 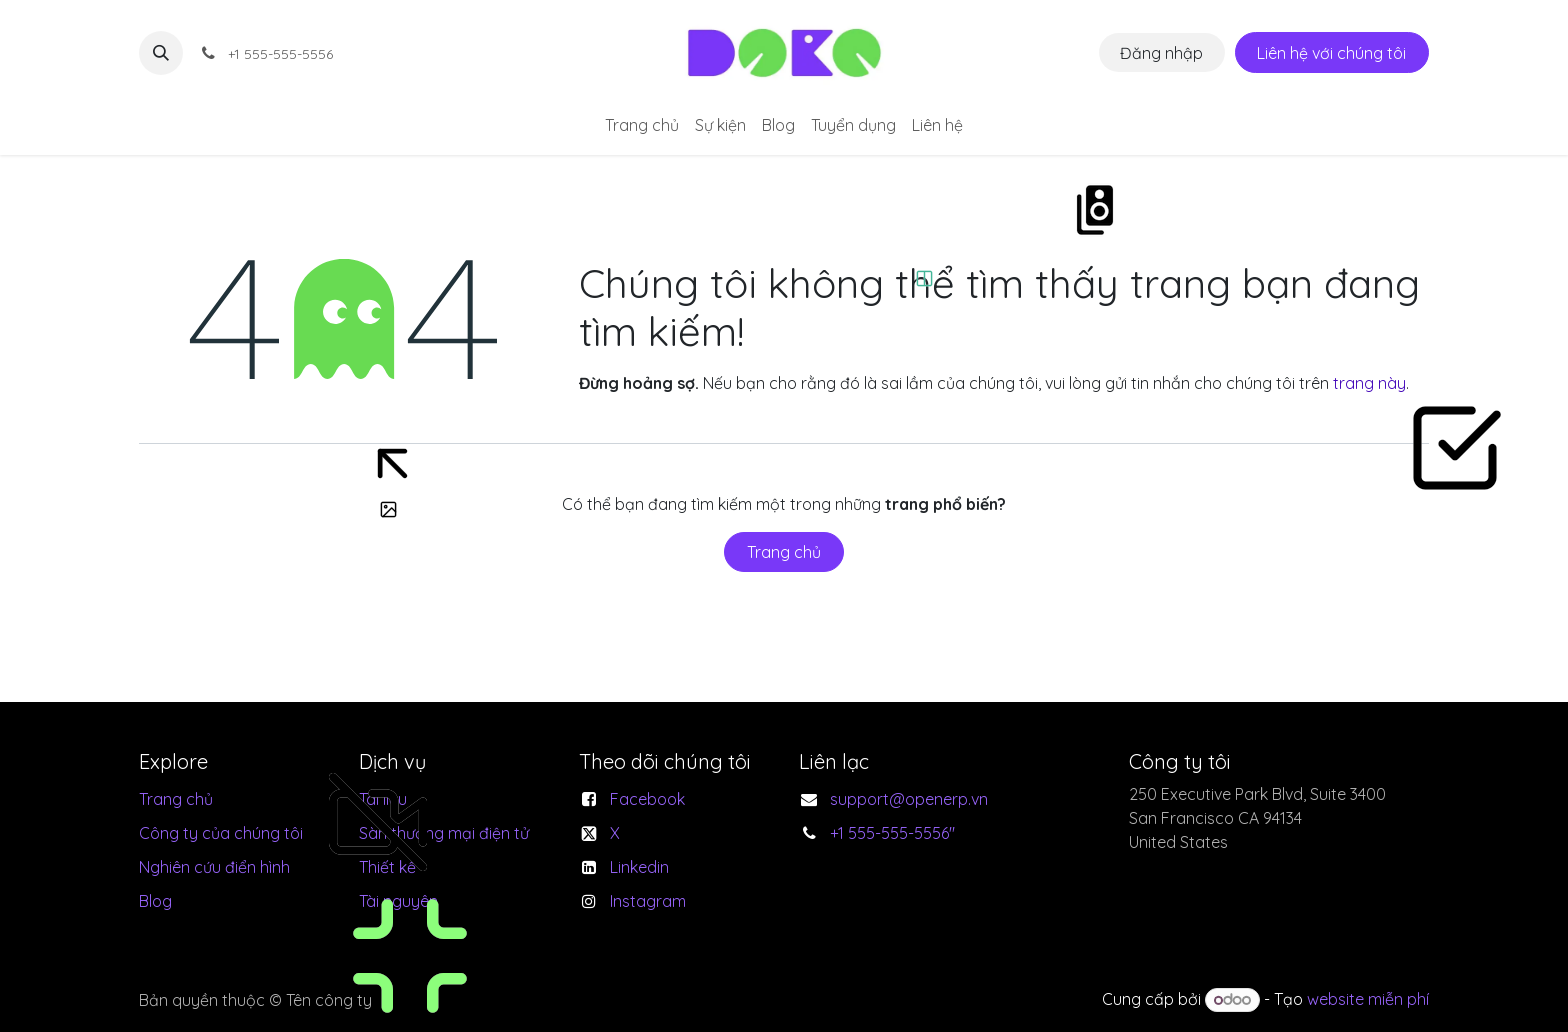 What do you see at coordinates (924, 278) in the screenshot?
I see `switch to column layout view` at bounding box center [924, 278].